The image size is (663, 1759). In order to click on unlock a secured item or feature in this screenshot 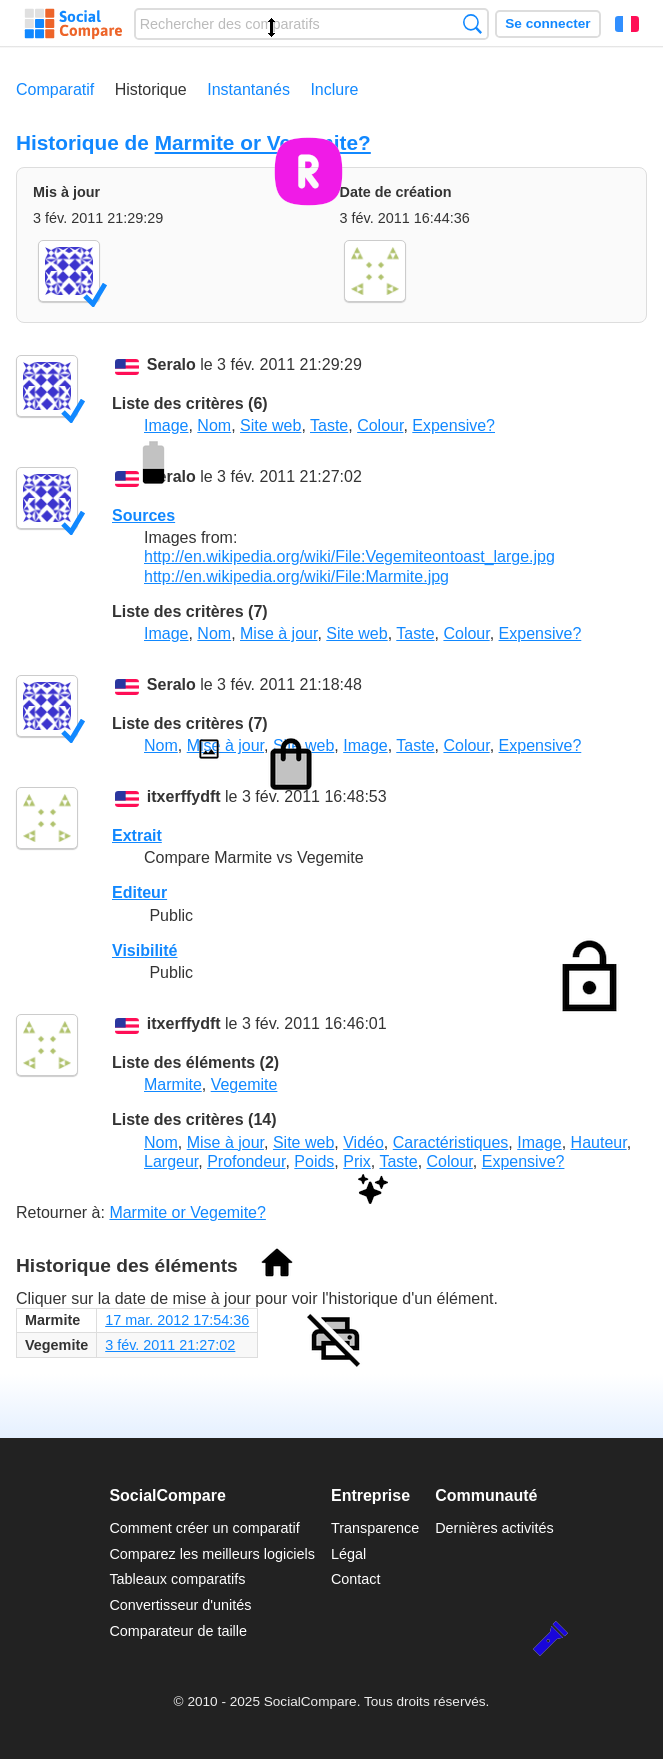, I will do `click(589, 977)`.